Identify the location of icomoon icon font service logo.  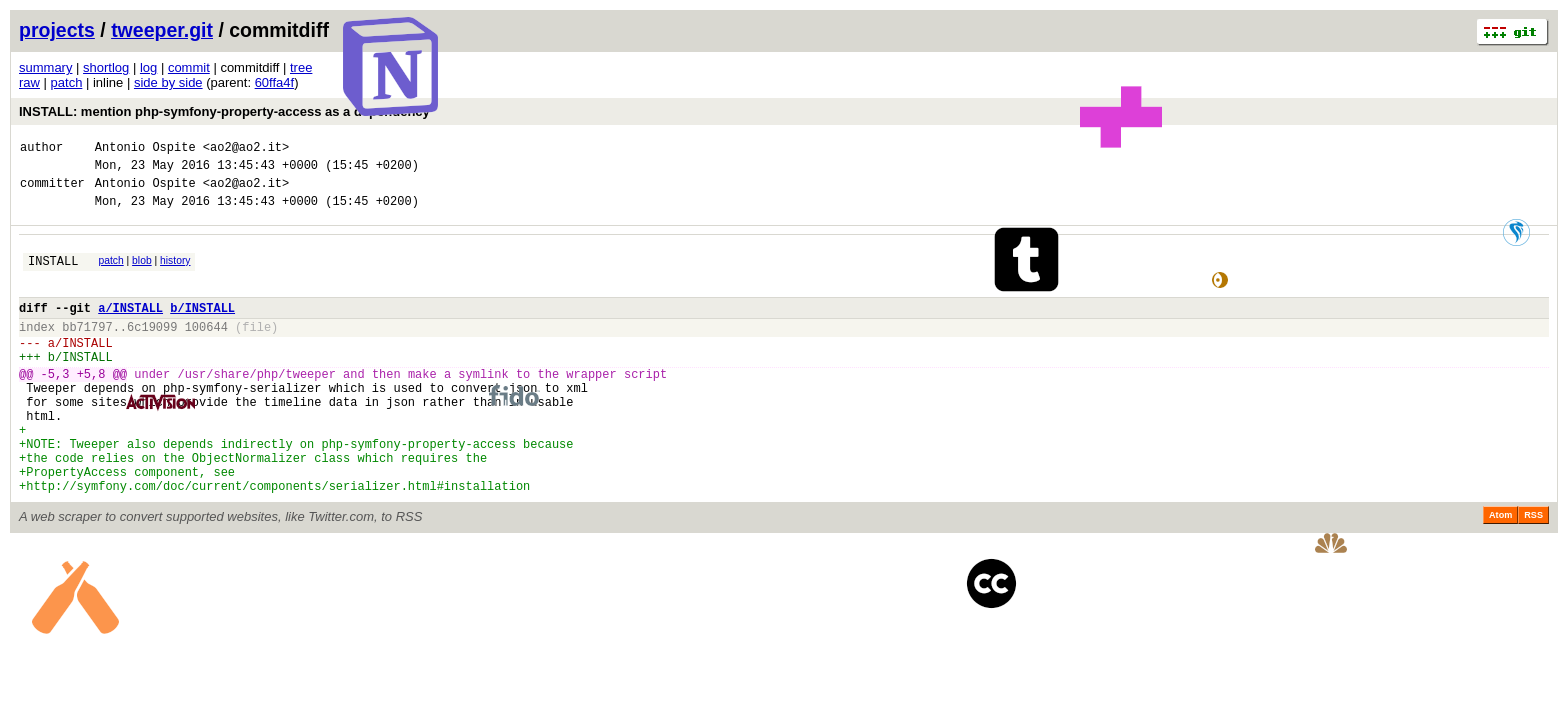
(1220, 280).